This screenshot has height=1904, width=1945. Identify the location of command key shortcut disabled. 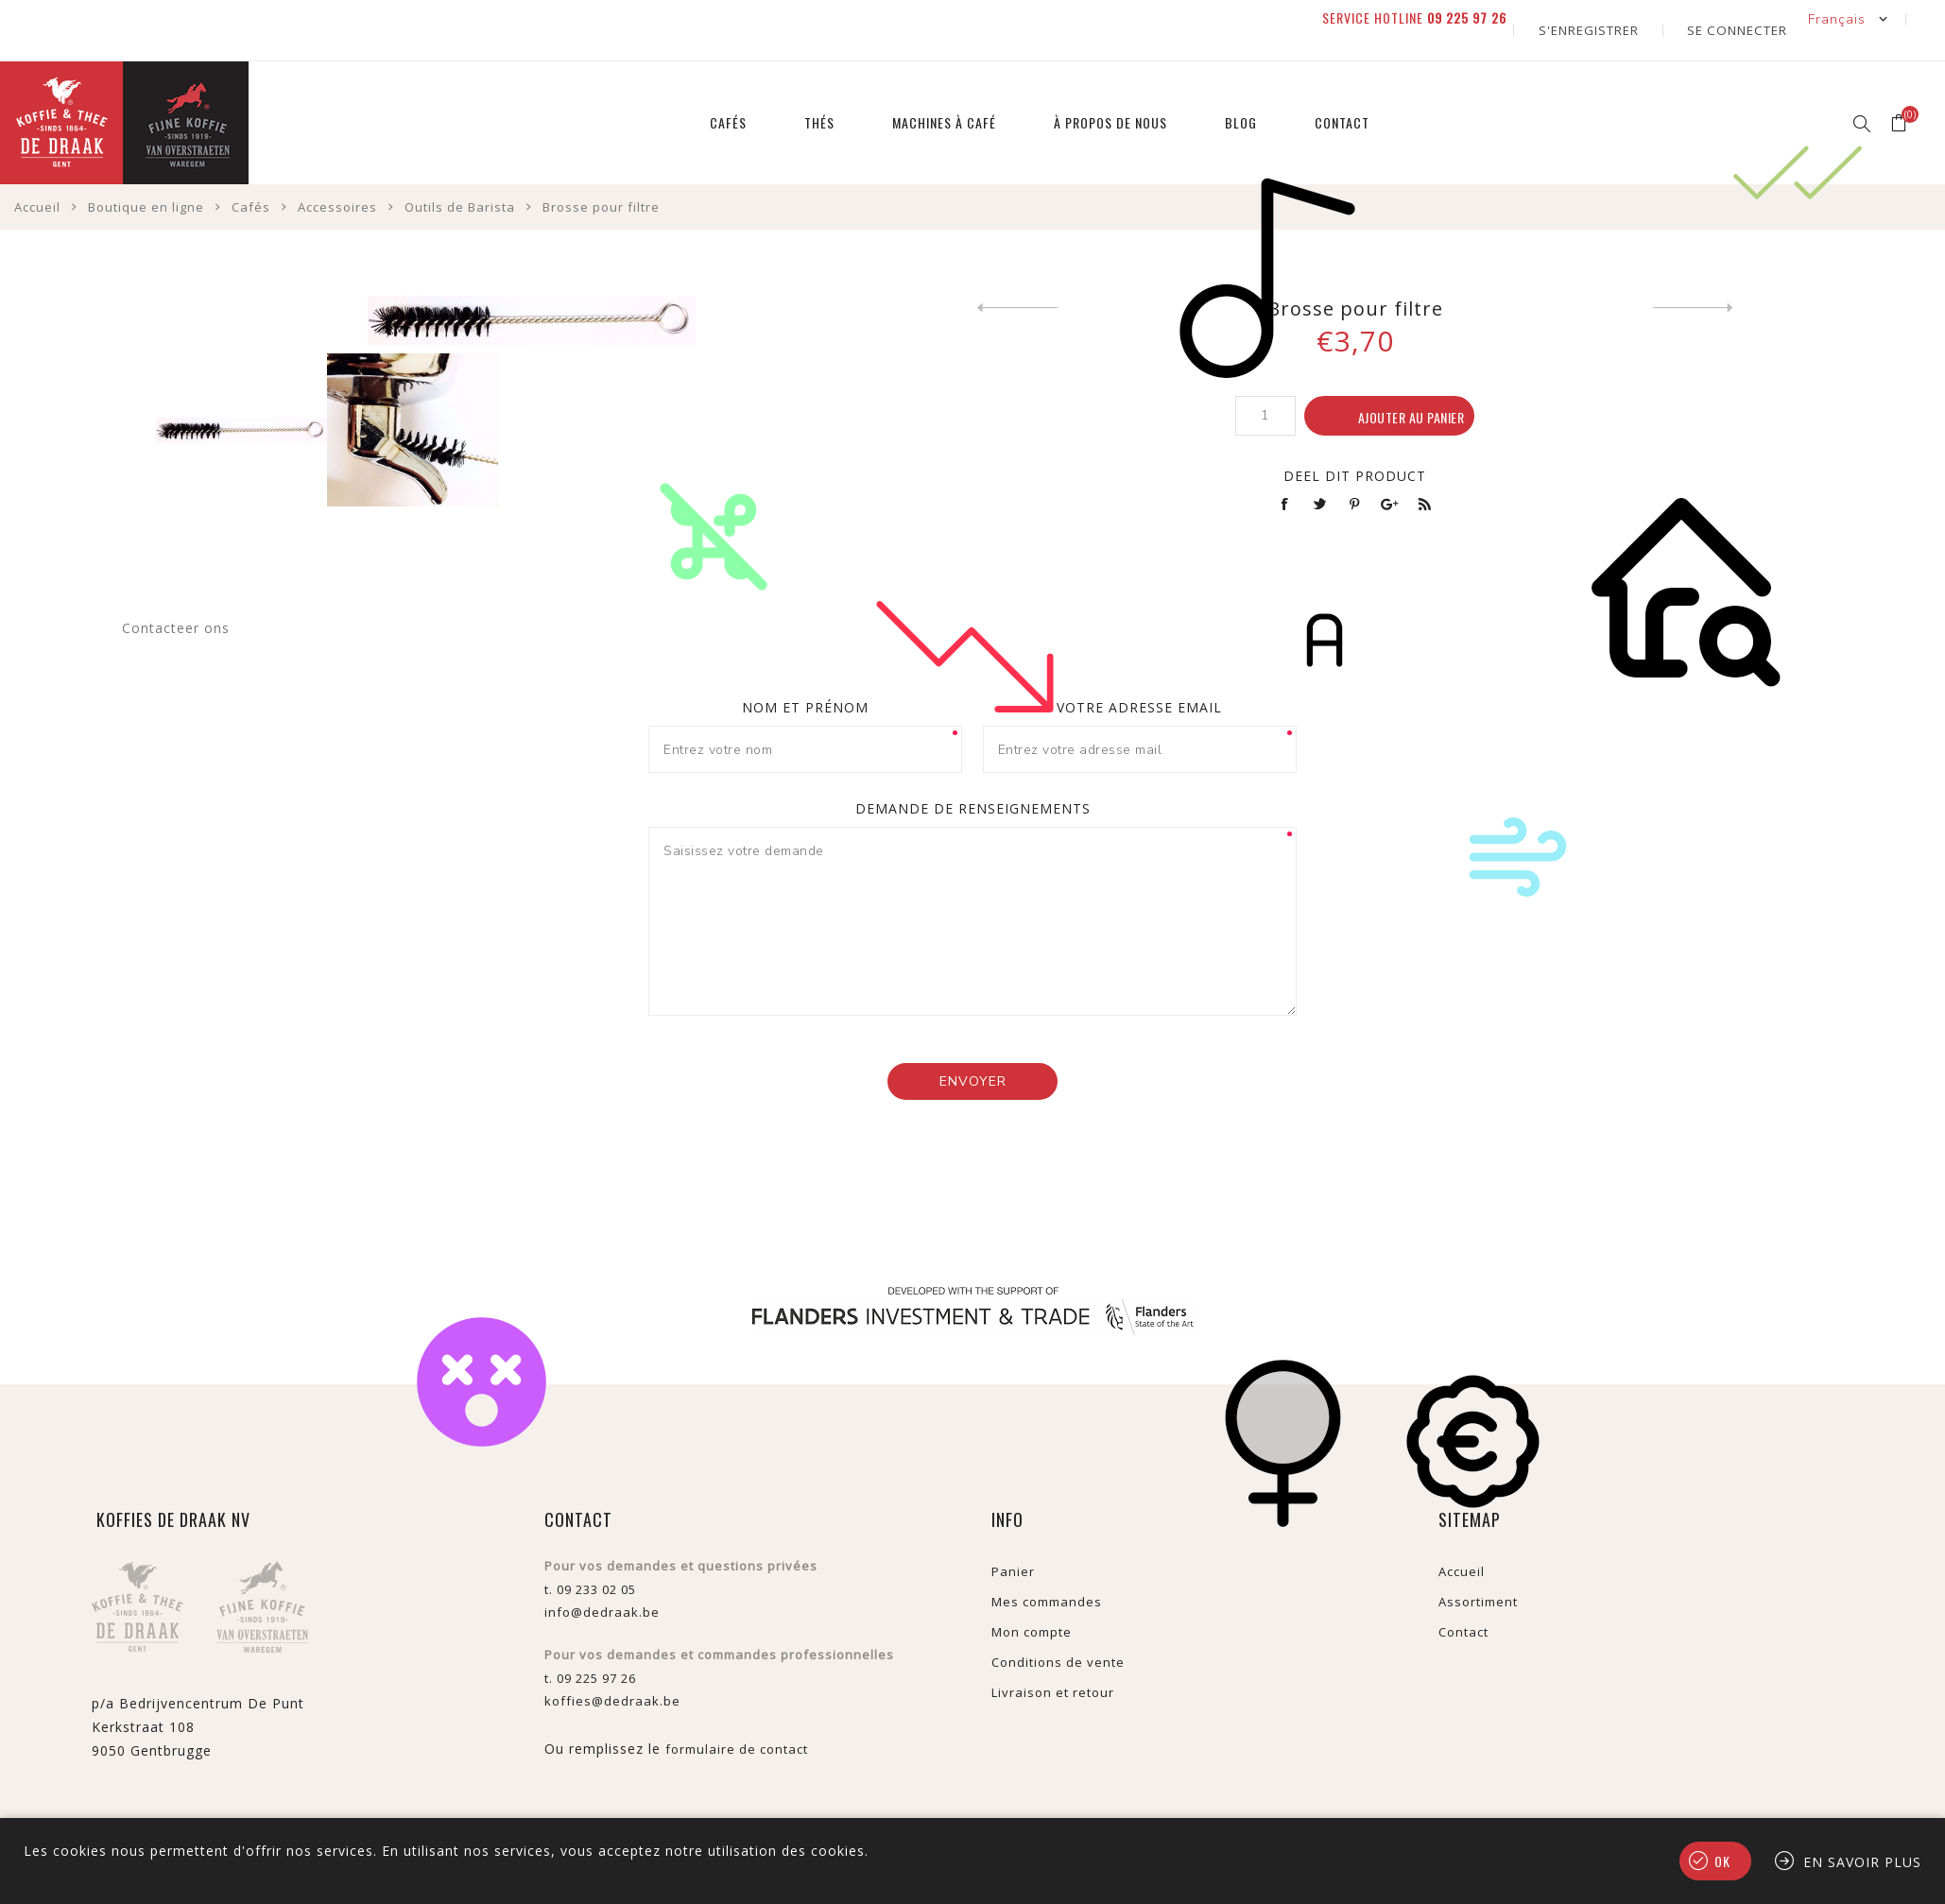
(714, 537).